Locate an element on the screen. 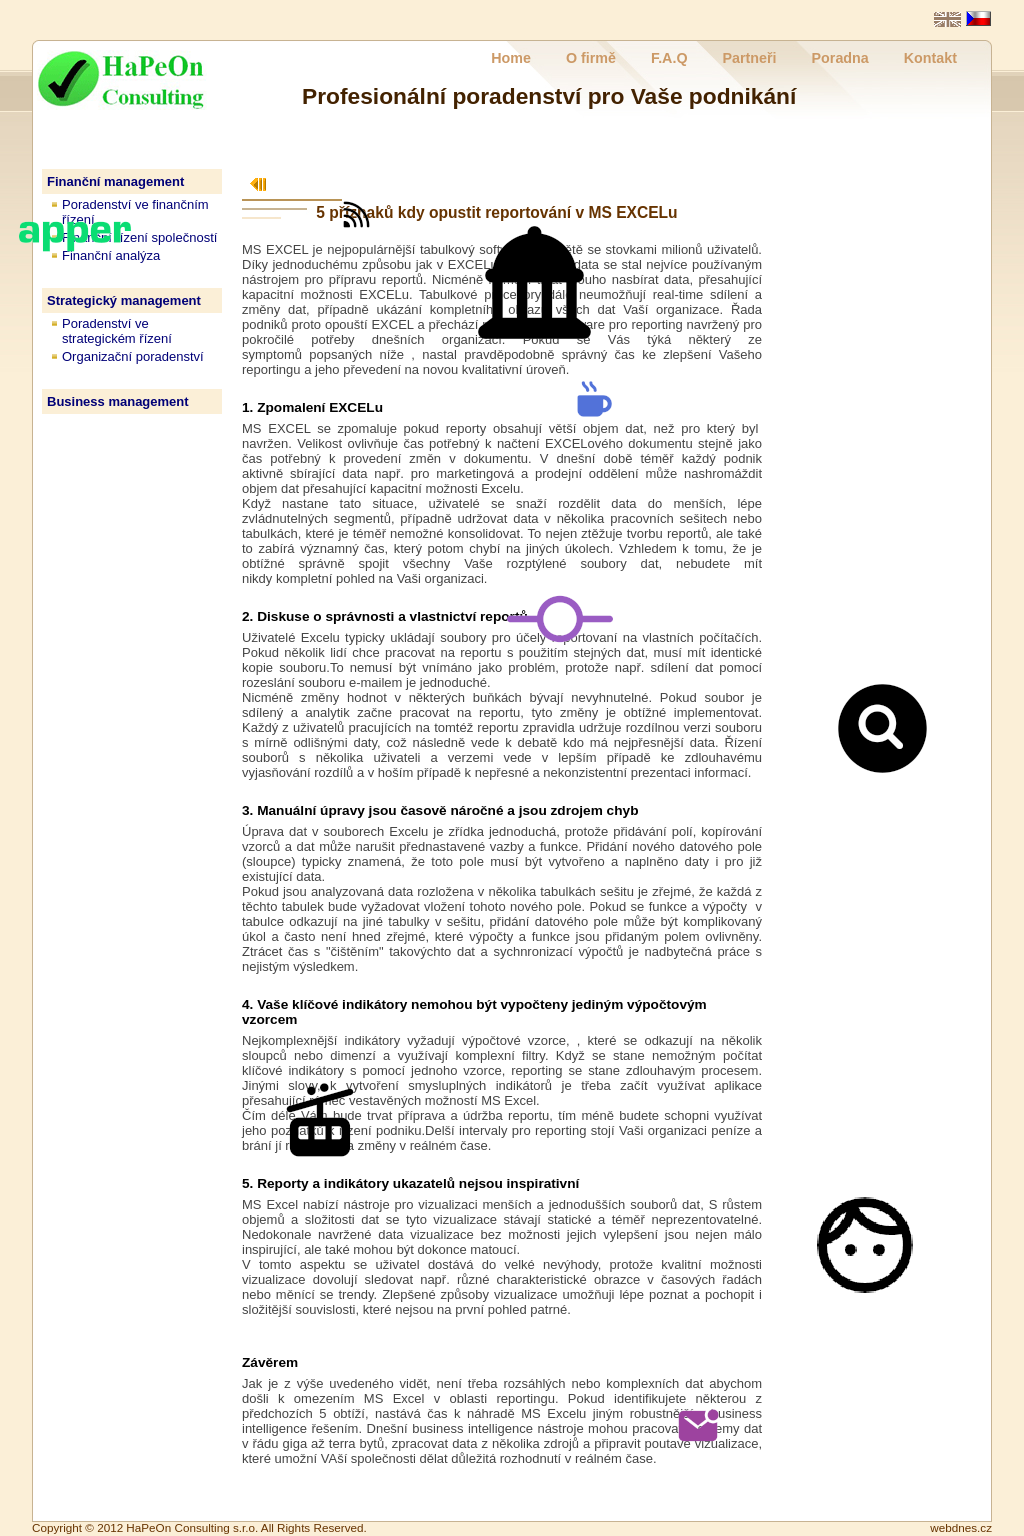 This screenshot has height=1536, width=1024. view government or civic services is located at coordinates (534, 282).